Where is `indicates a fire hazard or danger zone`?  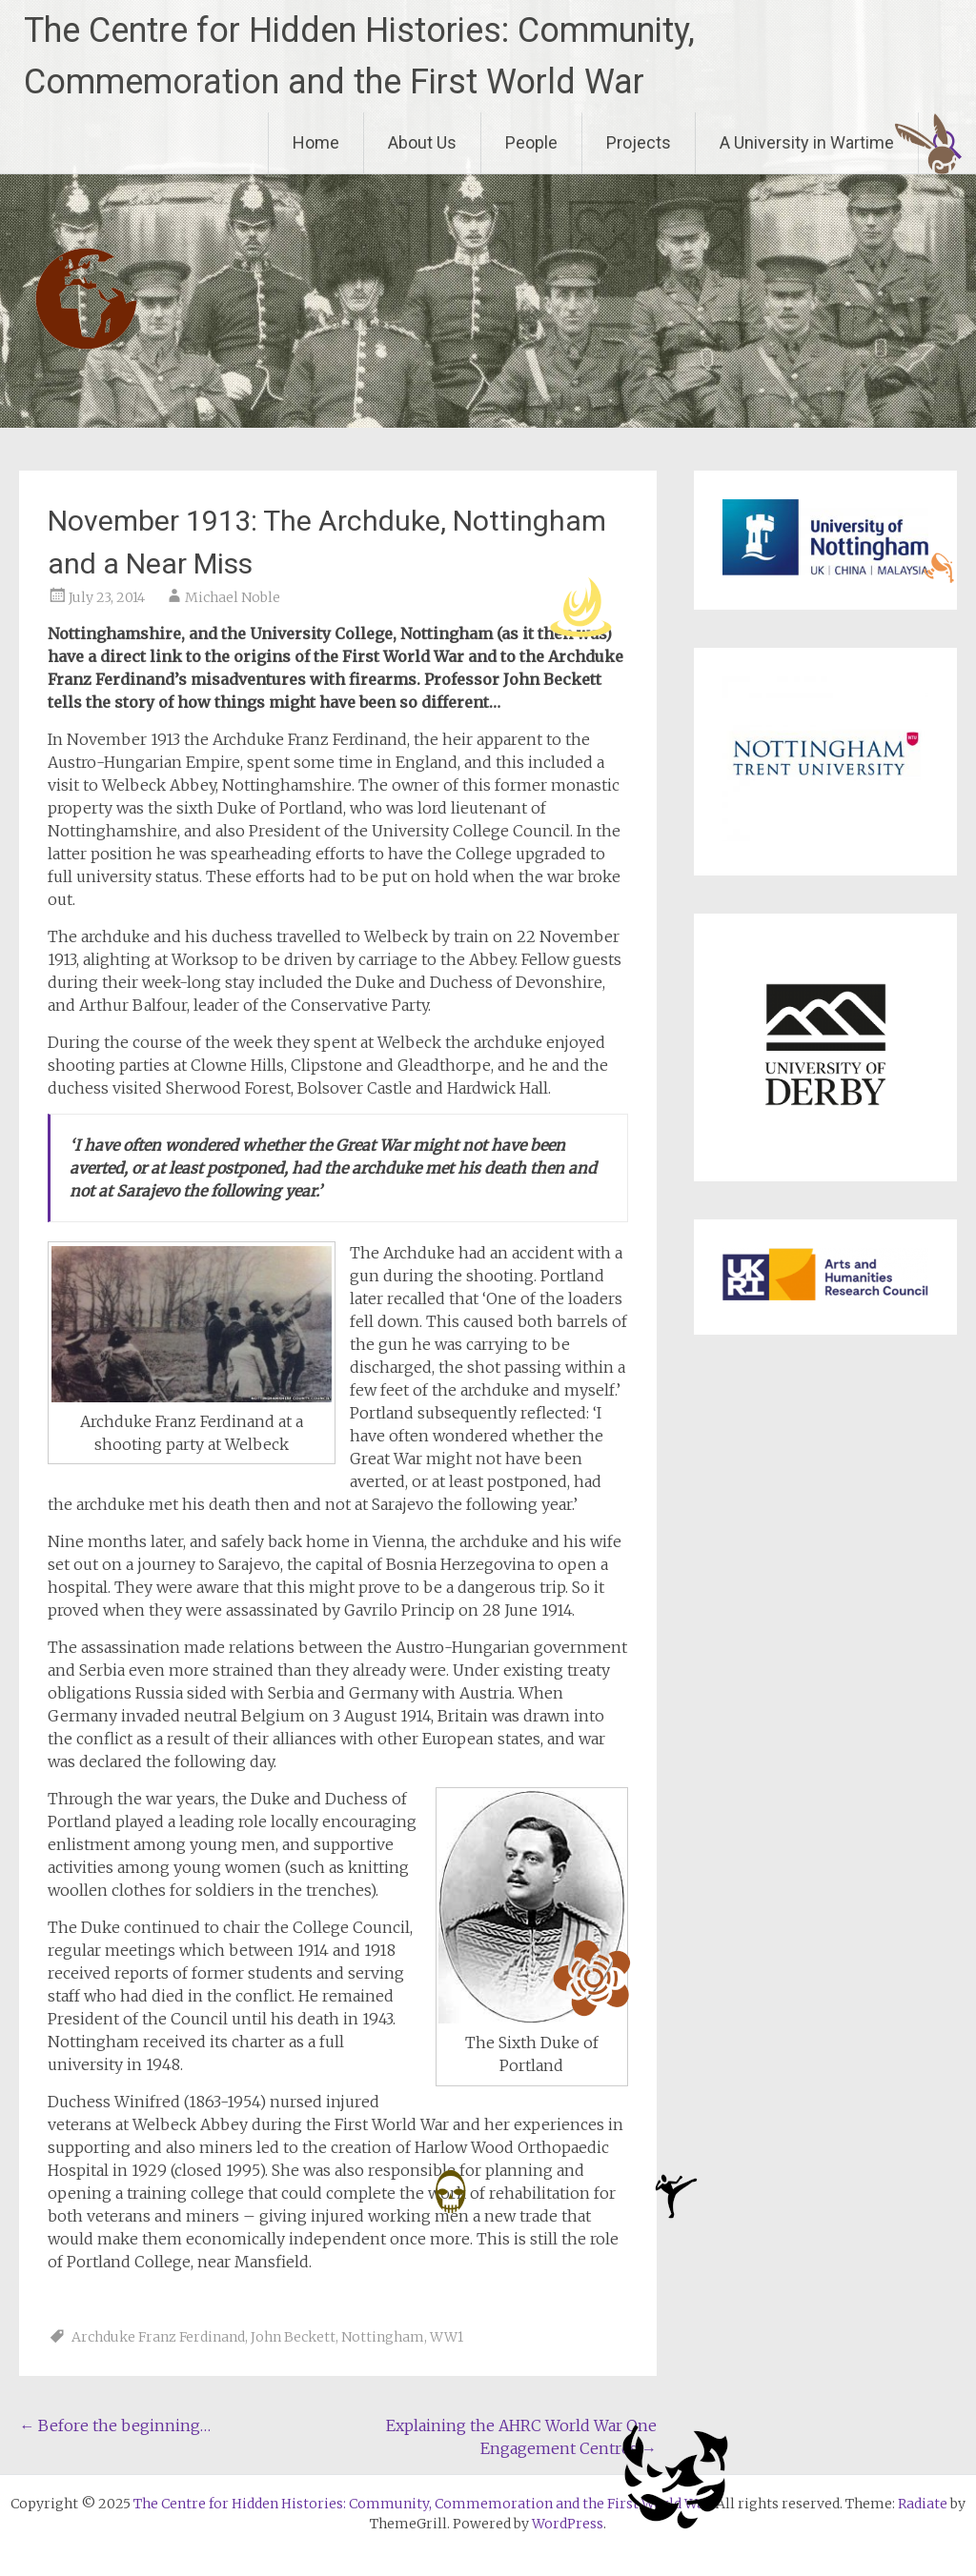 indicates a fire hazard or danger zone is located at coordinates (580, 606).